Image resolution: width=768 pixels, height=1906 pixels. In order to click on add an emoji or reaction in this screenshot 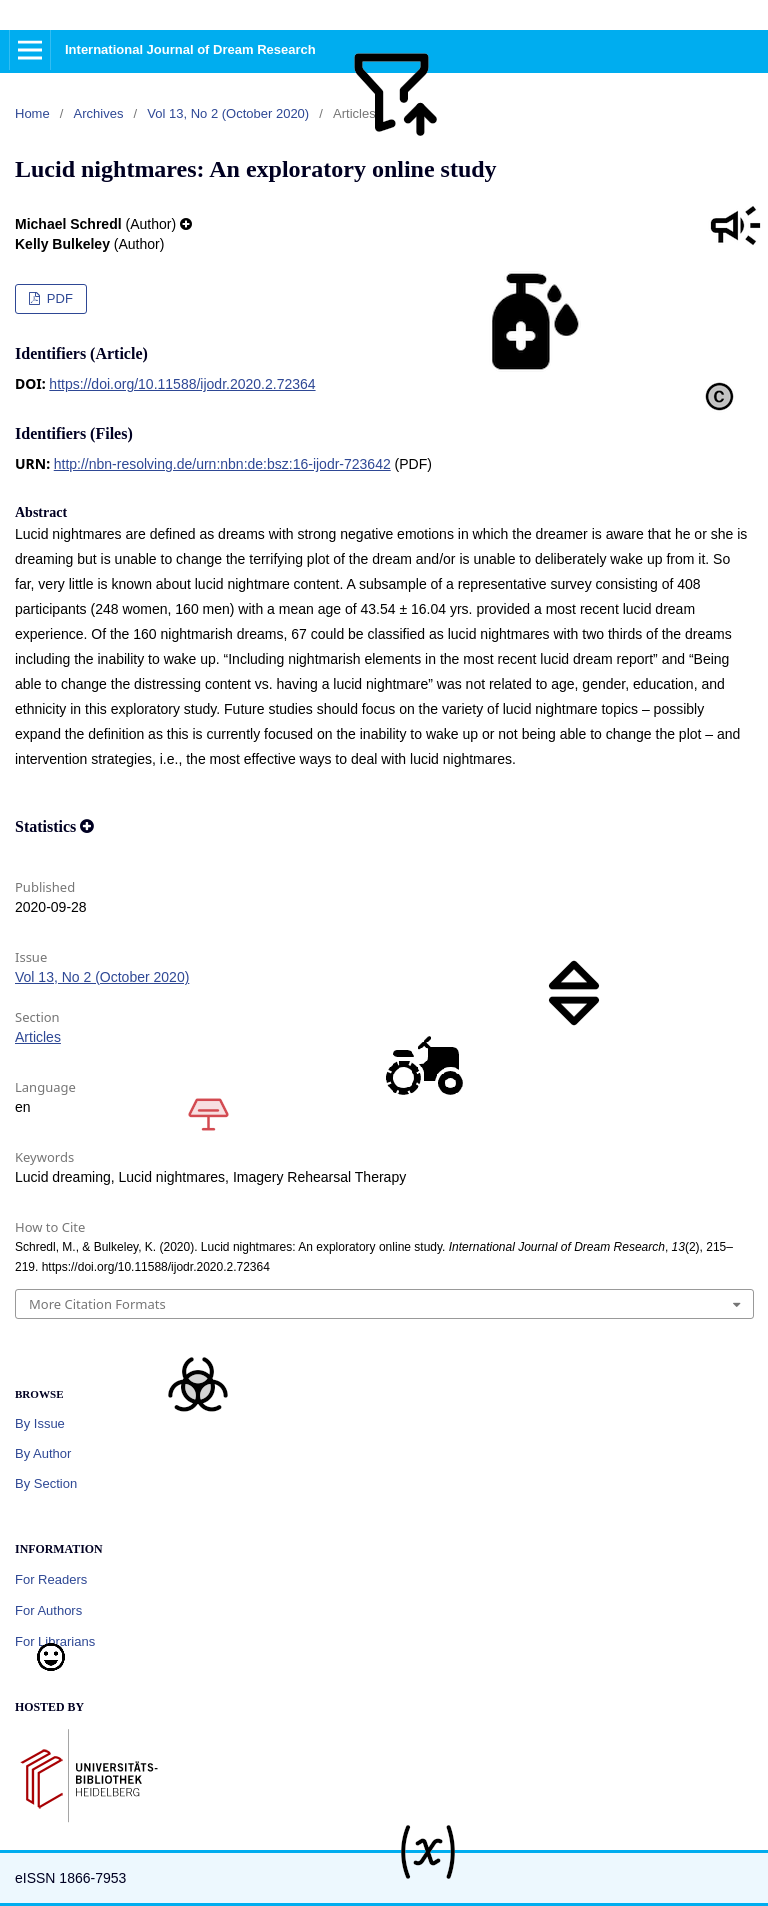, I will do `click(51, 1657)`.